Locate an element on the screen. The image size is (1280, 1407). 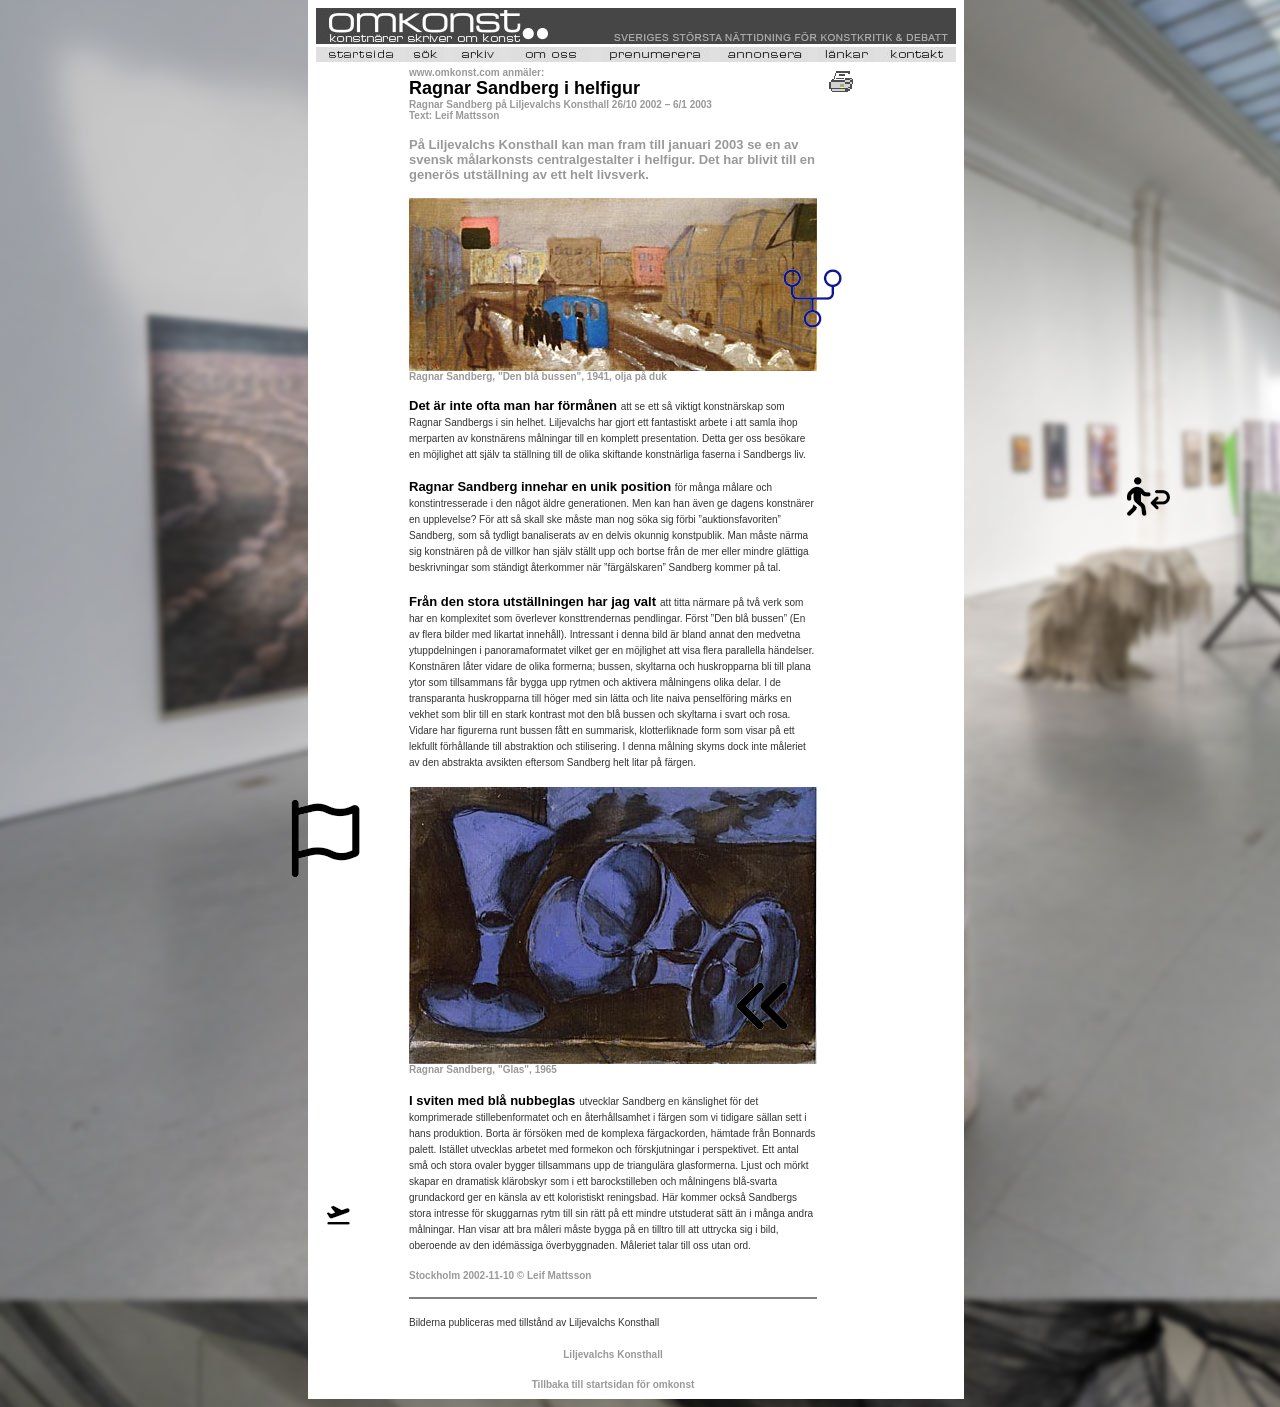
return to starting point of walking route is located at coordinates (1148, 496).